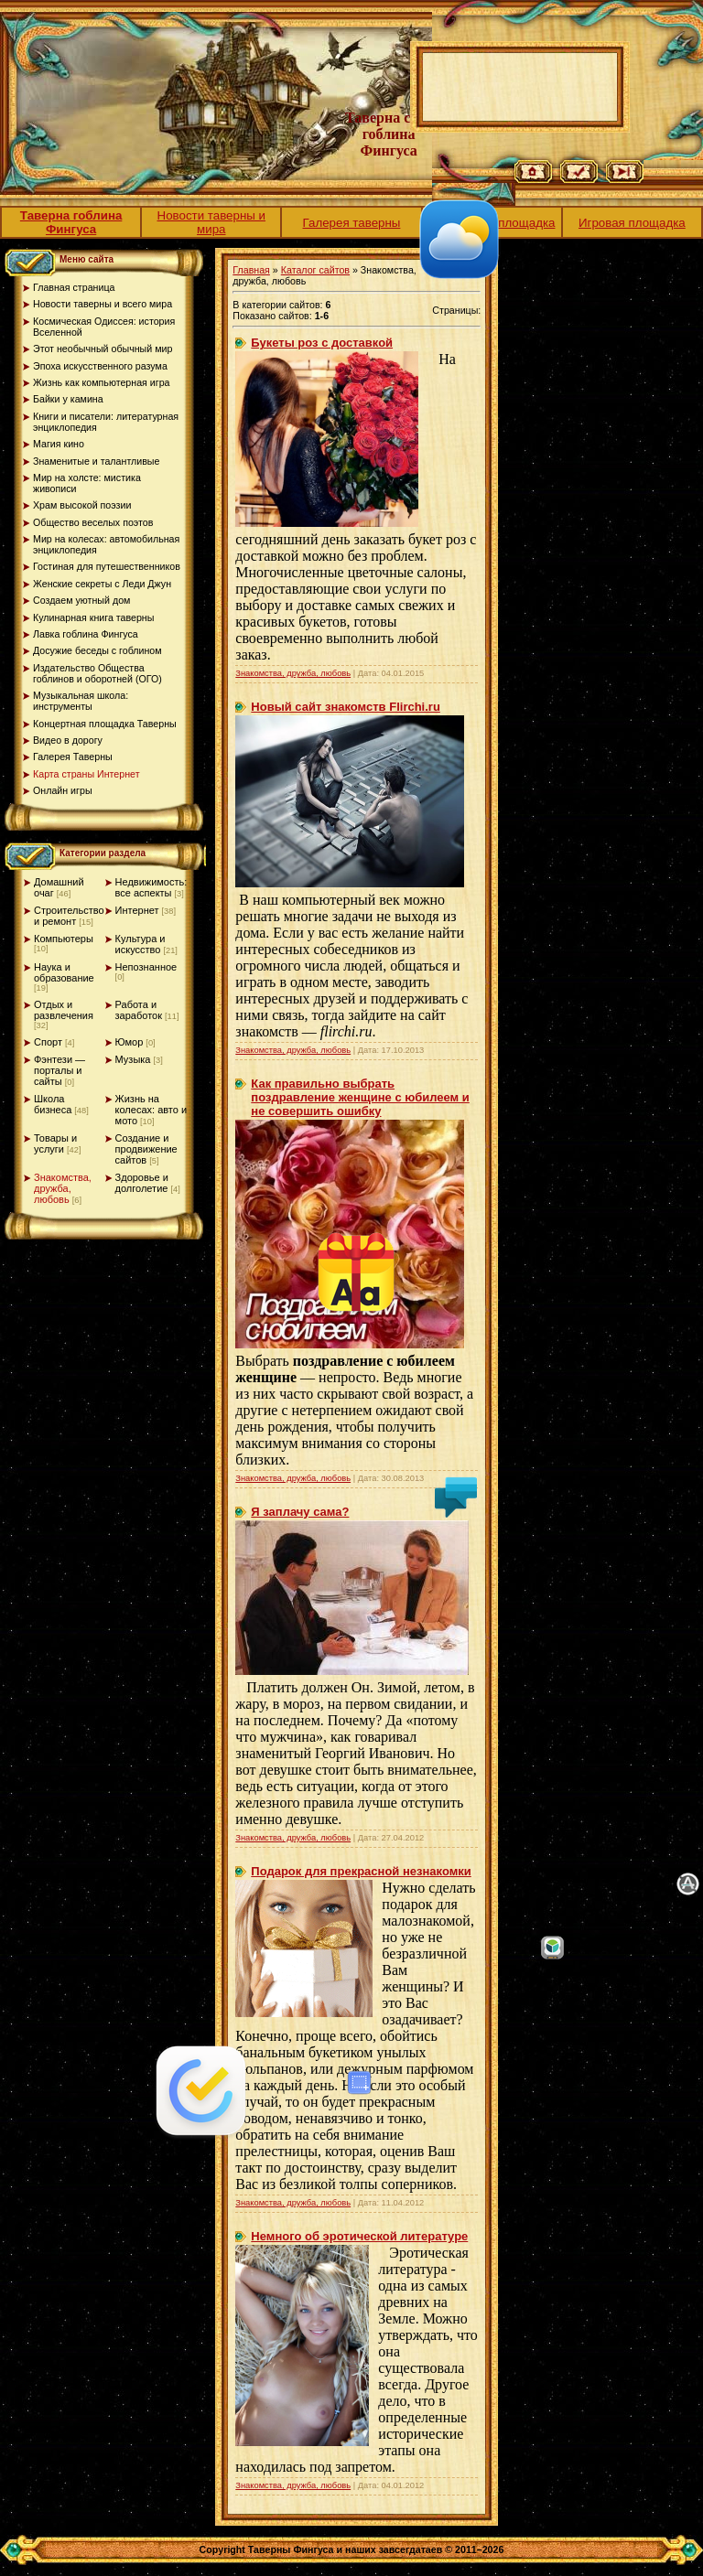 The image size is (703, 2576). What do you see at coordinates (552, 1948) in the screenshot?
I see `open disk partitioning utility` at bounding box center [552, 1948].